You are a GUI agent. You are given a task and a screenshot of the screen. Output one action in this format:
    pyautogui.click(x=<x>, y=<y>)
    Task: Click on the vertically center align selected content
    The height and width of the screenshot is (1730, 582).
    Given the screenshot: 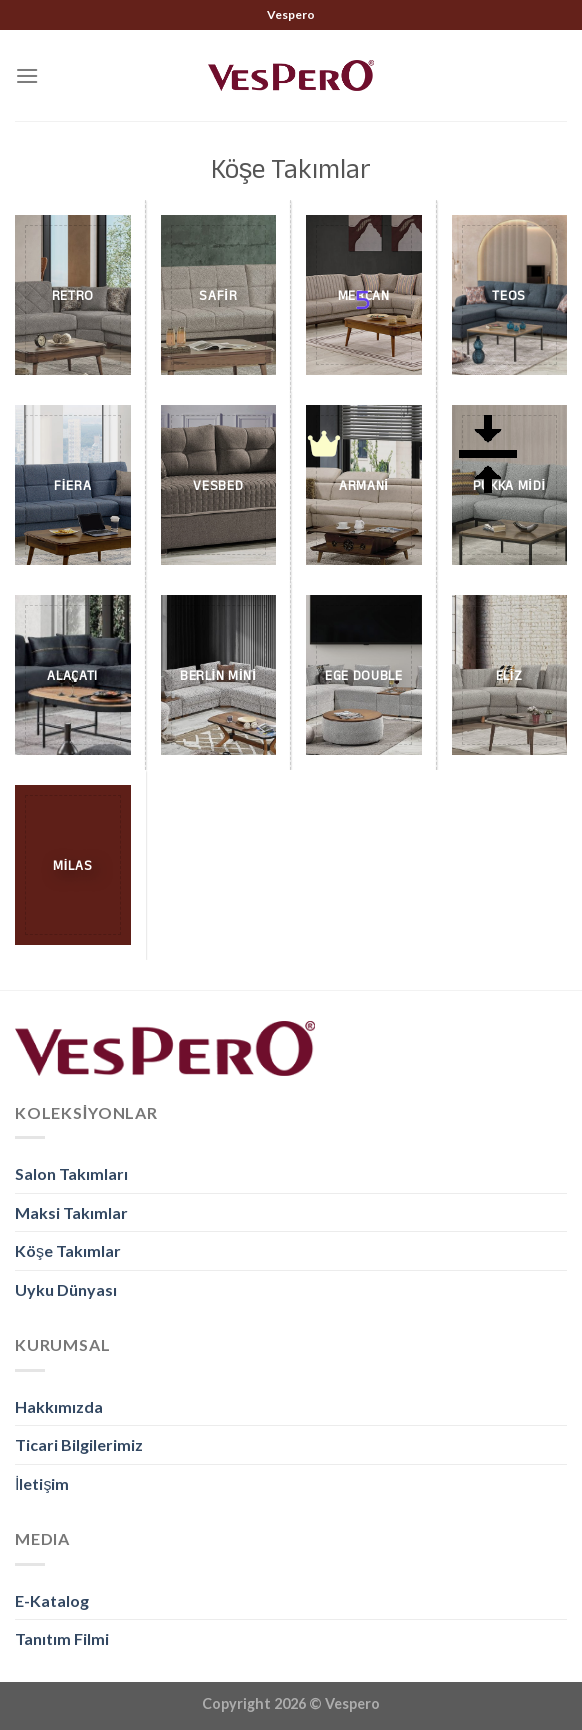 What is the action you would take?
    pyautogui.click(x=488, y=454)
    